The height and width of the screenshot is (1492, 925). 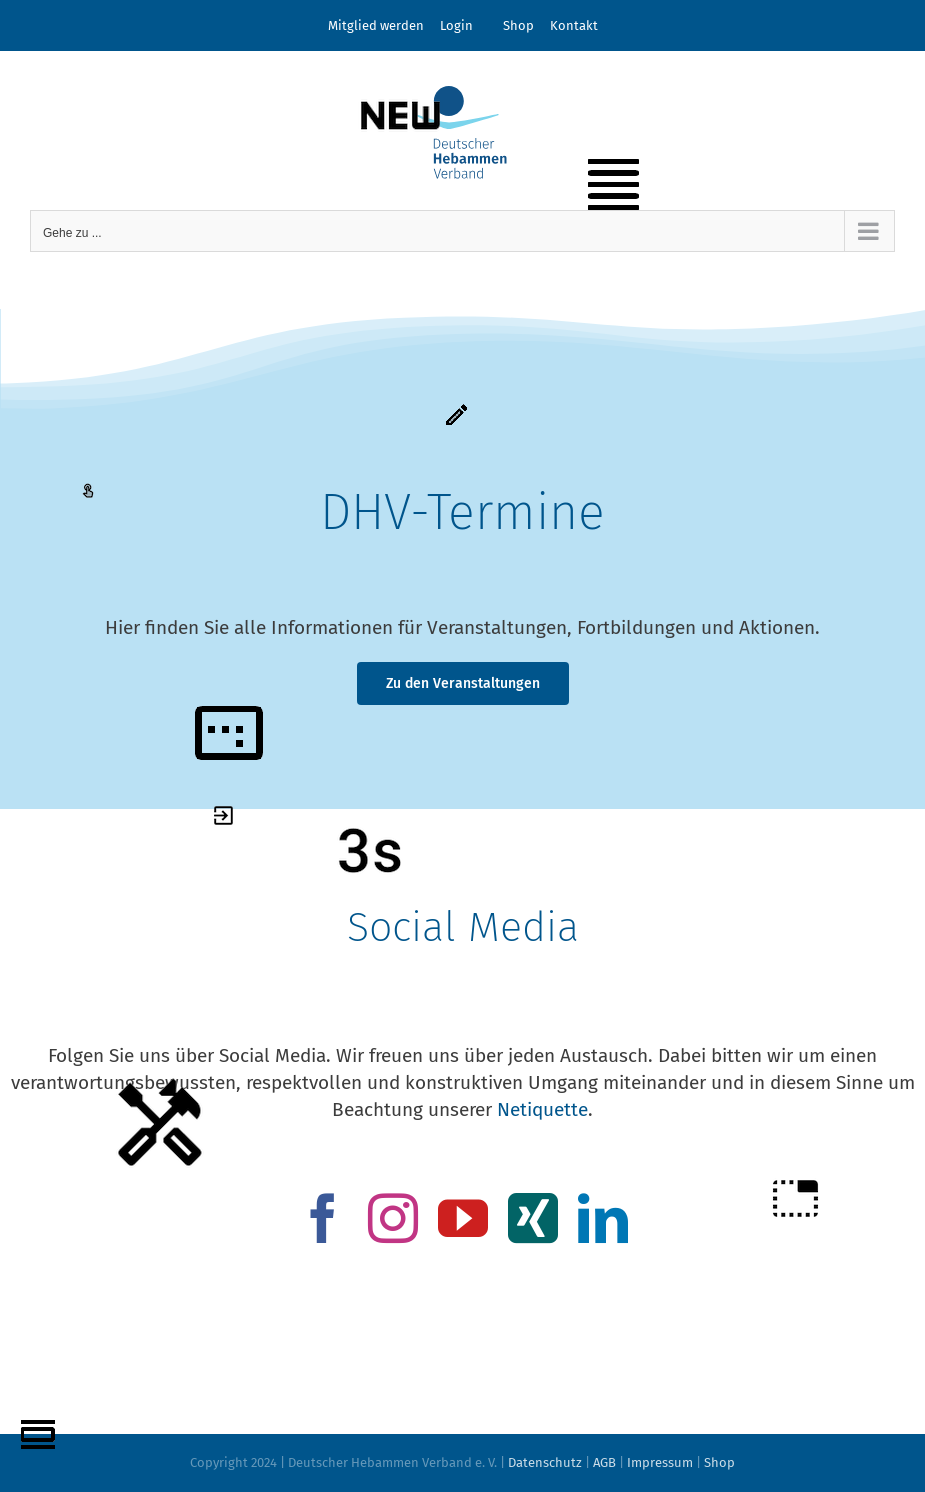 I want to click on edit or compose new content, so click(x=457, y=415).